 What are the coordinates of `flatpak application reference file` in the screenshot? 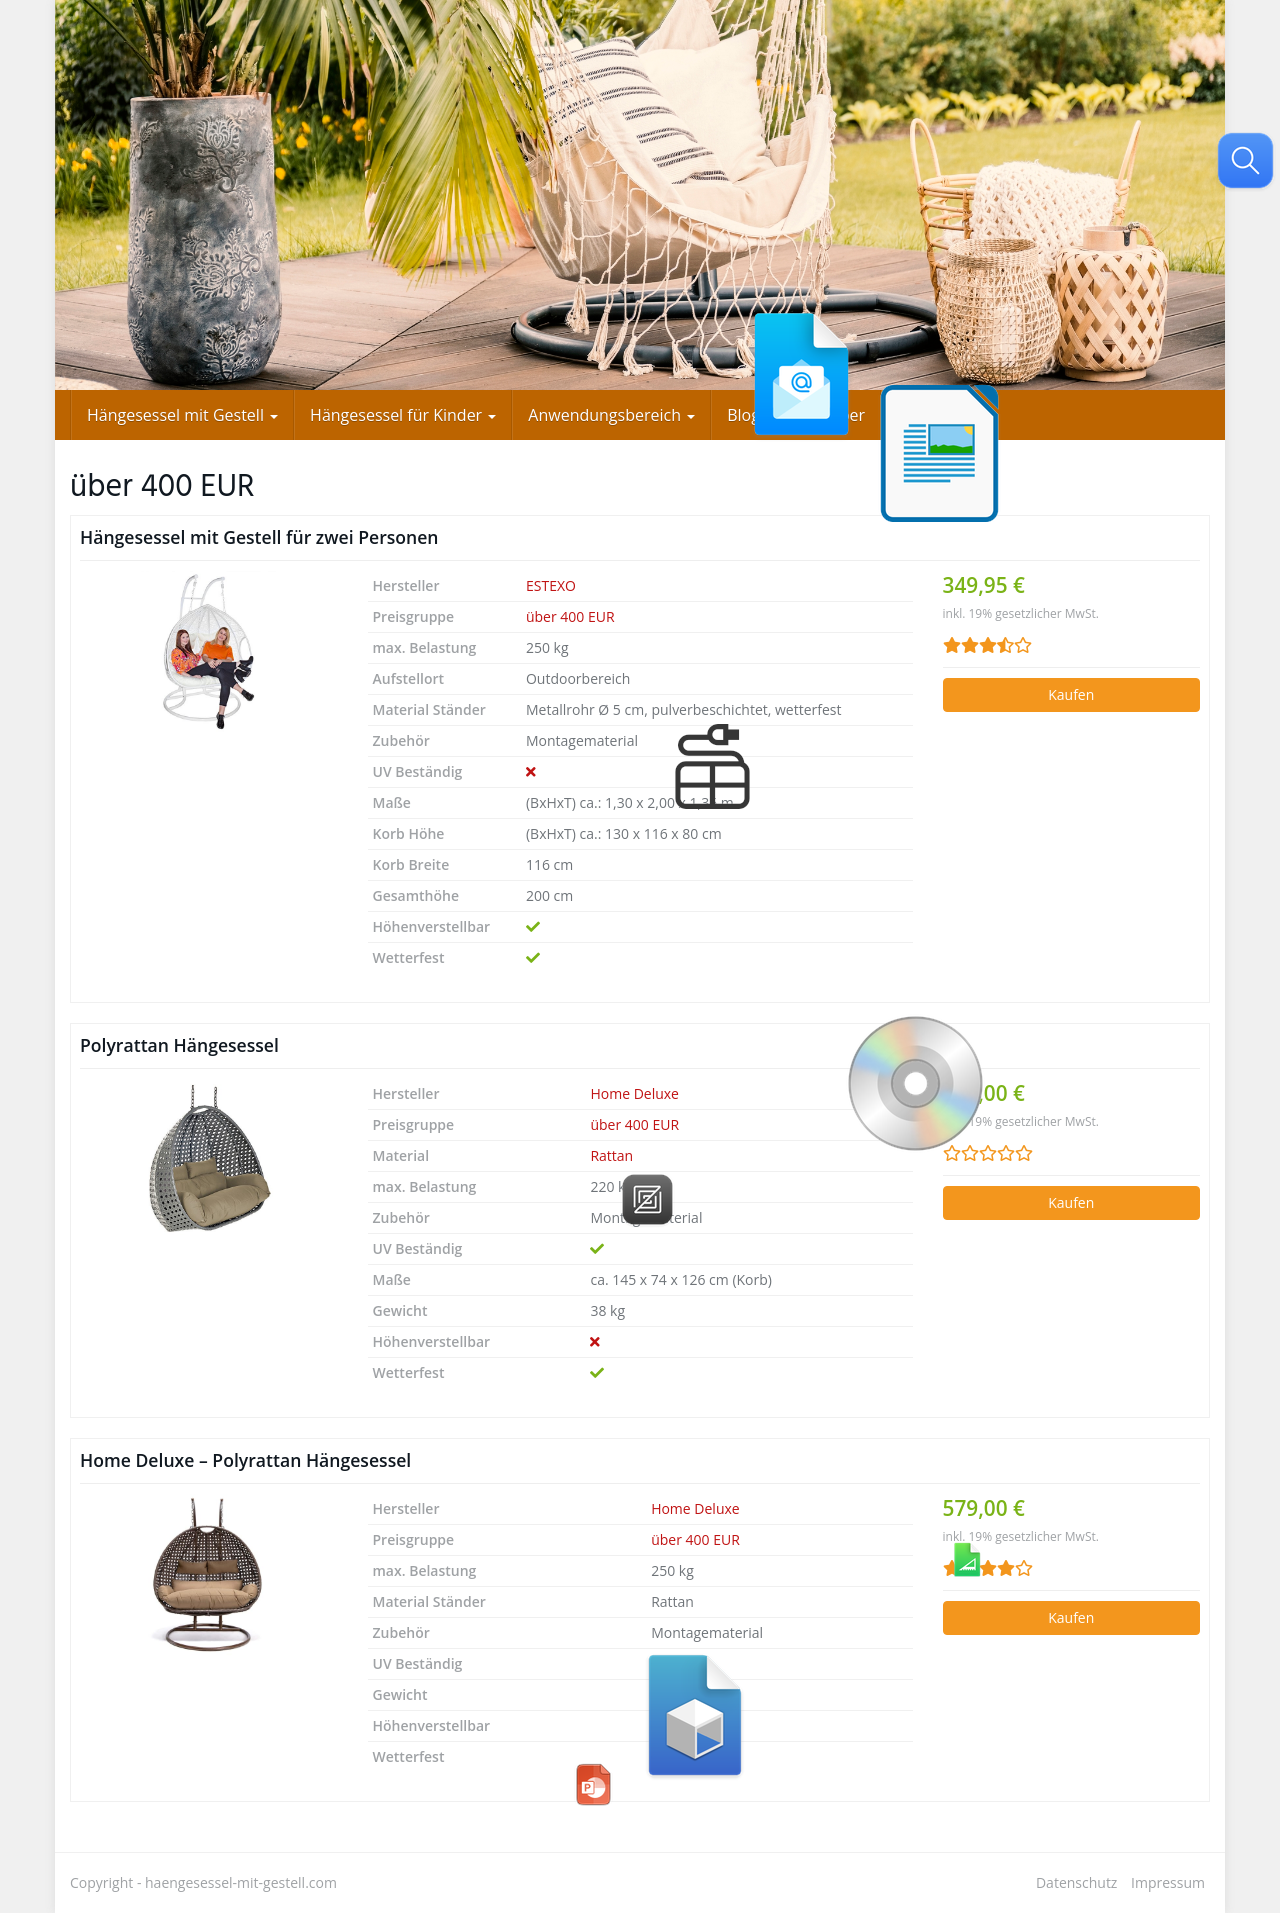 It's located at (695, 1715).